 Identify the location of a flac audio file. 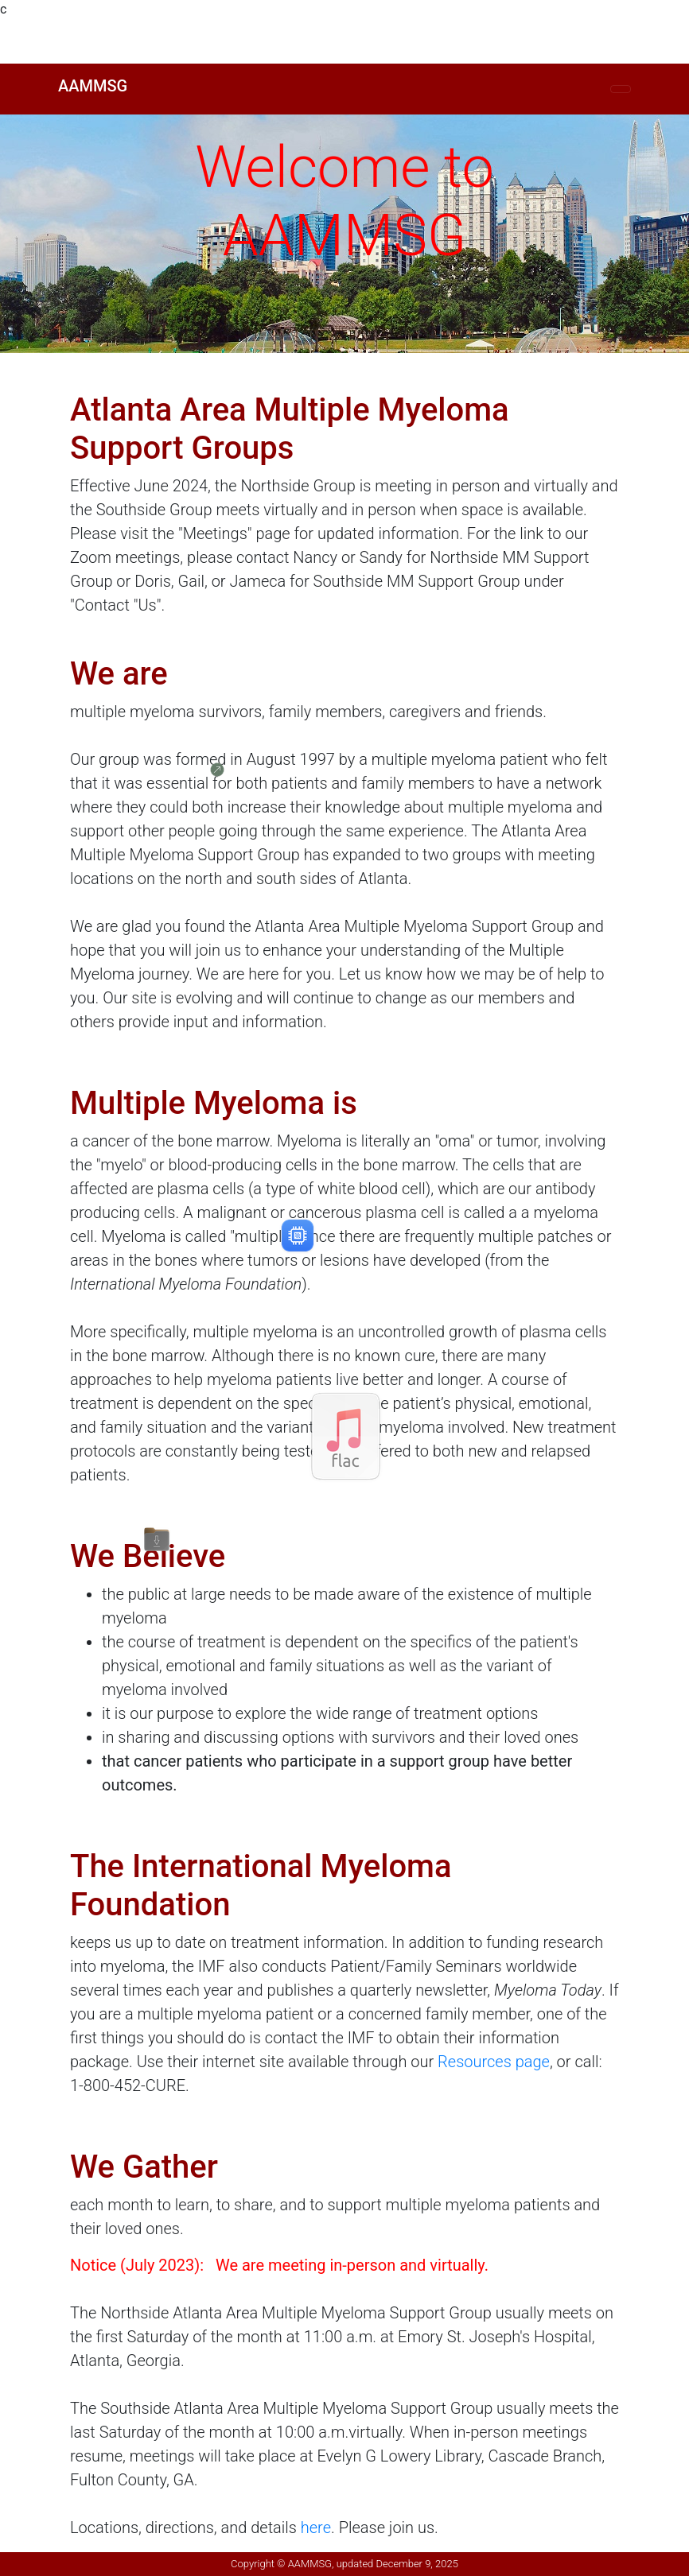
(345, 1436).